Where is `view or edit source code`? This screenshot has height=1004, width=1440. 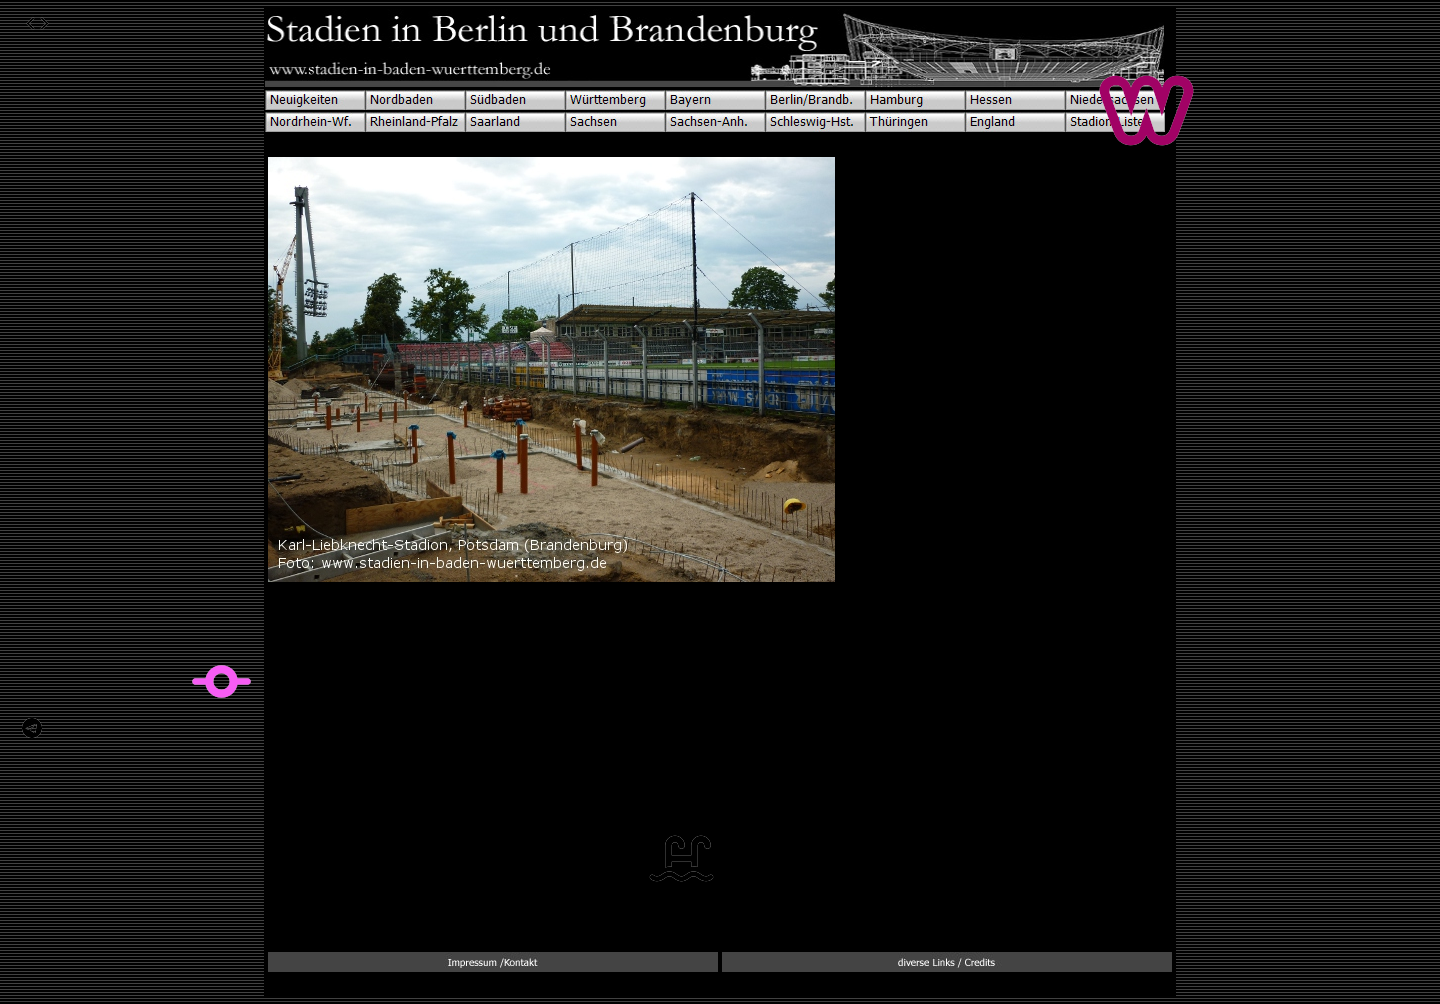 view or edit source code is located at coordinates (37, 23).